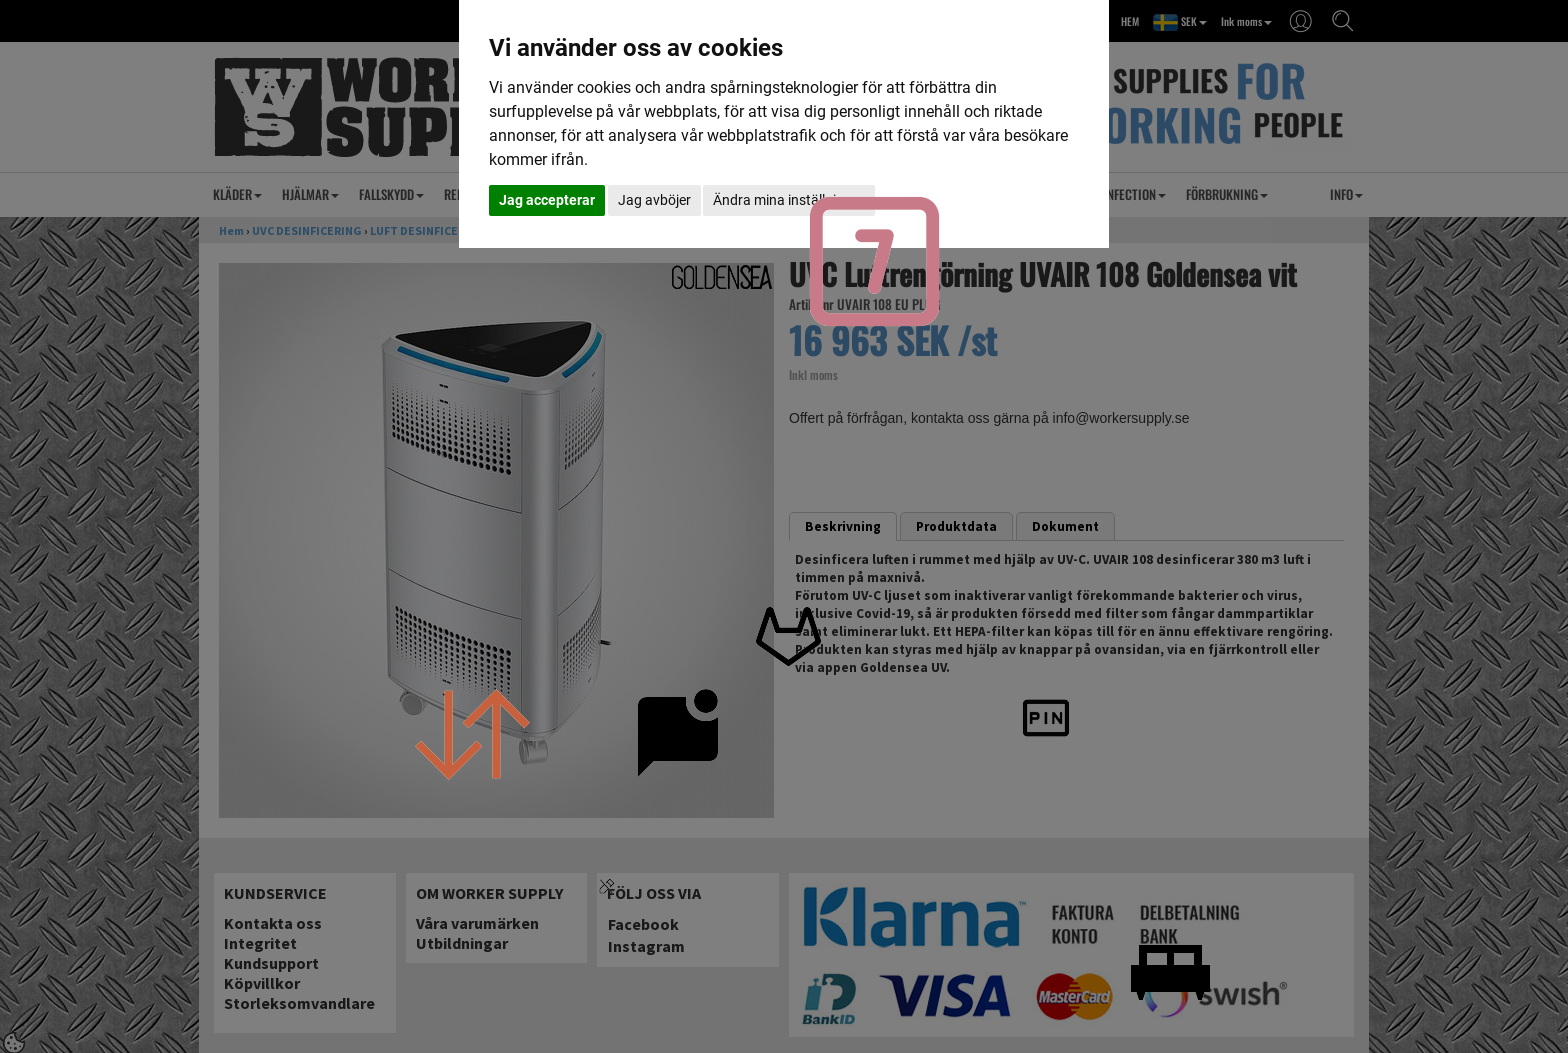 The image size is (1568, 1053). Describe the element at coordinates (1046, 718) in the screenshot. I see `enter or manage your PIN code` at that location.